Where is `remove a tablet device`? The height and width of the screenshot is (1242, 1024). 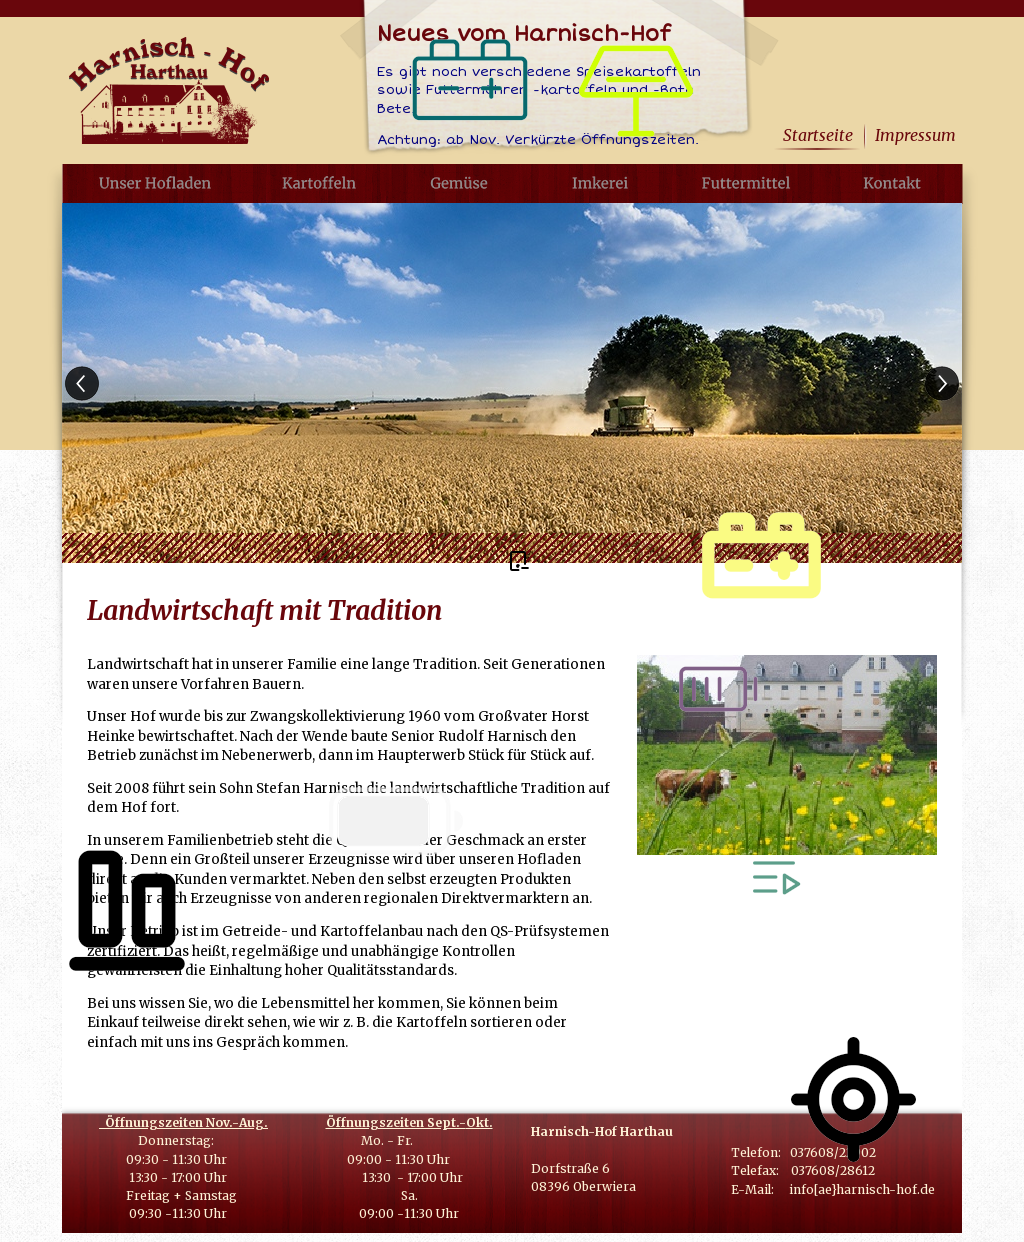 remove a tablet device is located at coordinates (518, 561).